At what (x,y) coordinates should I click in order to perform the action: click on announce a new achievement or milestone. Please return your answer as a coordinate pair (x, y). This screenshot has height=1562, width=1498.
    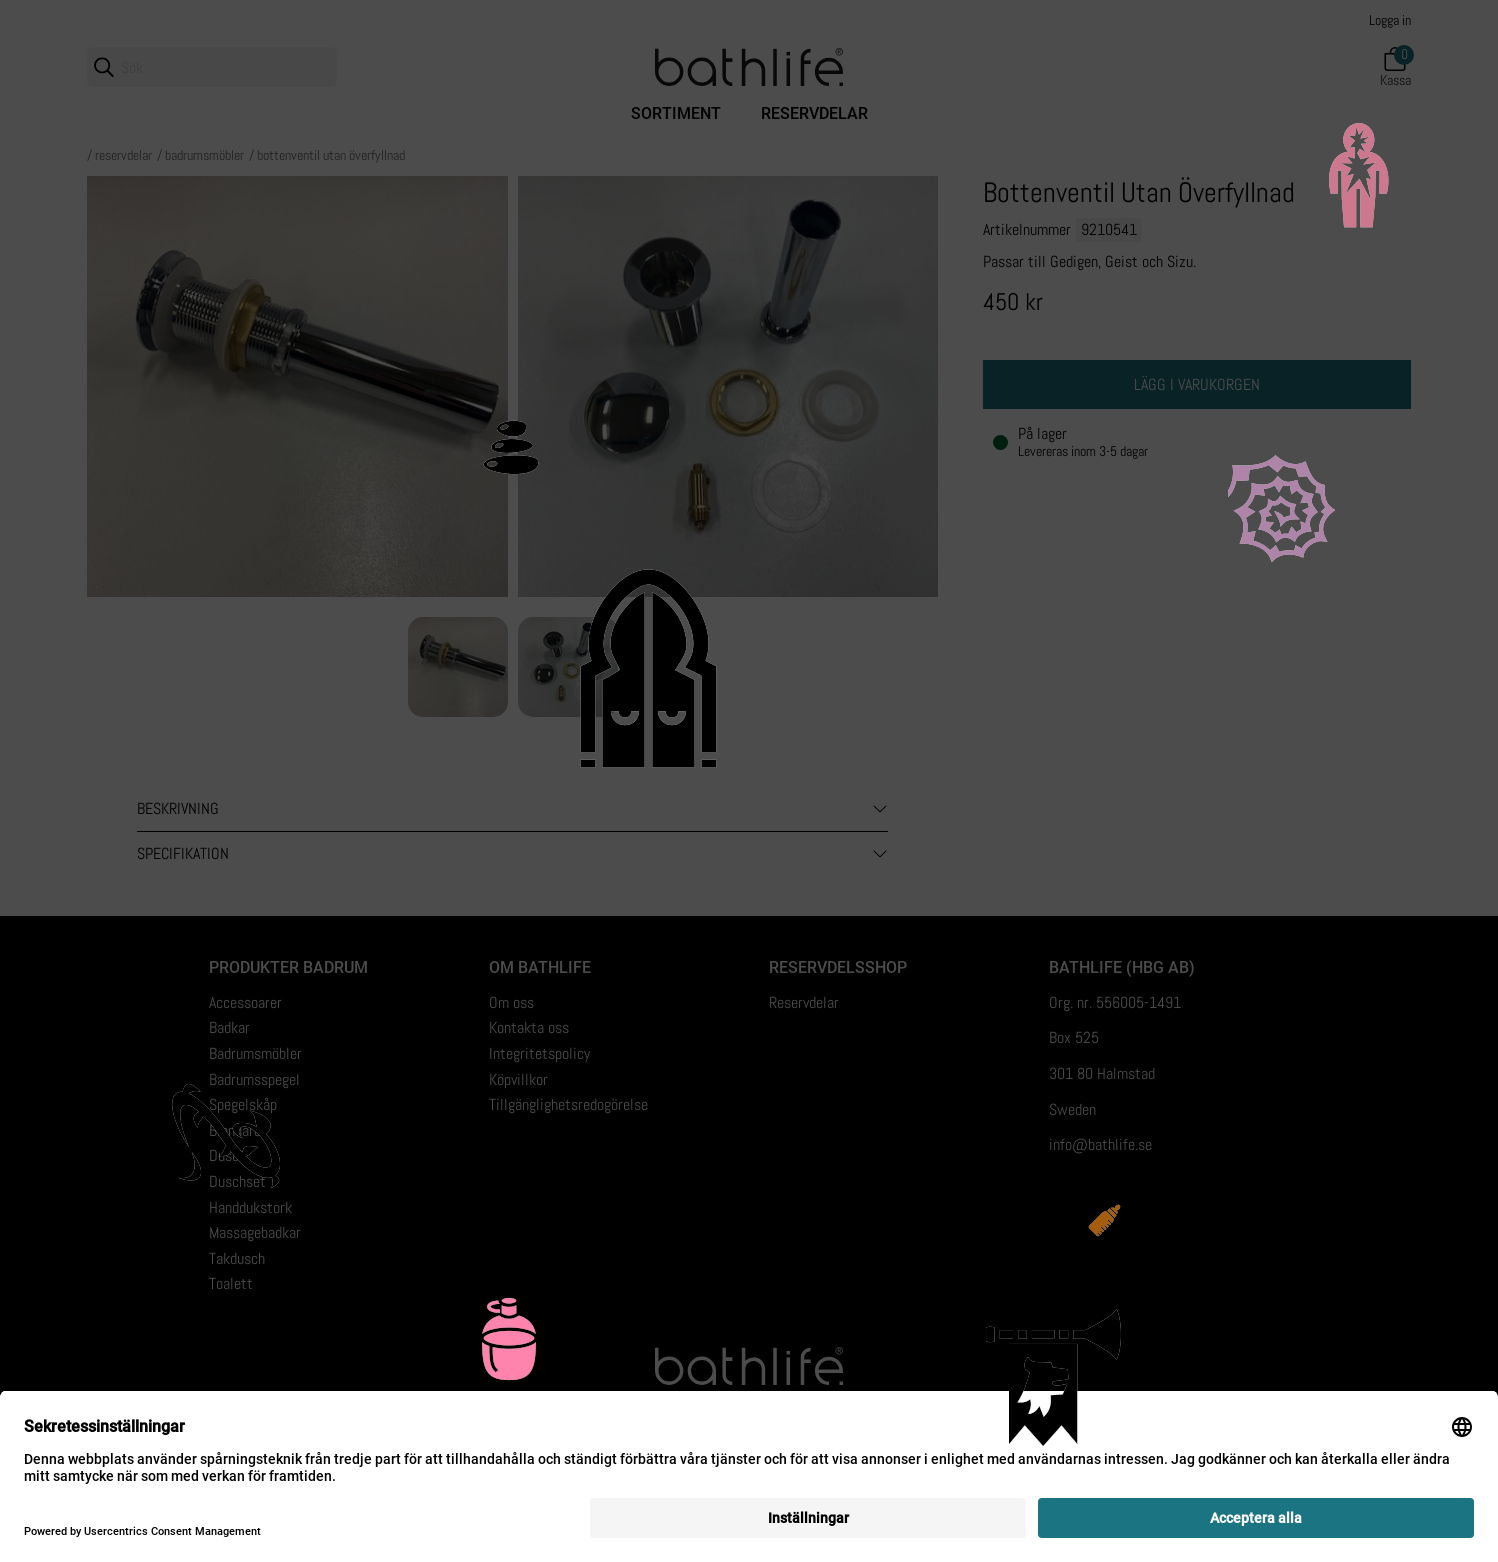
    Looking at the image, I should click on (1053, 1377).